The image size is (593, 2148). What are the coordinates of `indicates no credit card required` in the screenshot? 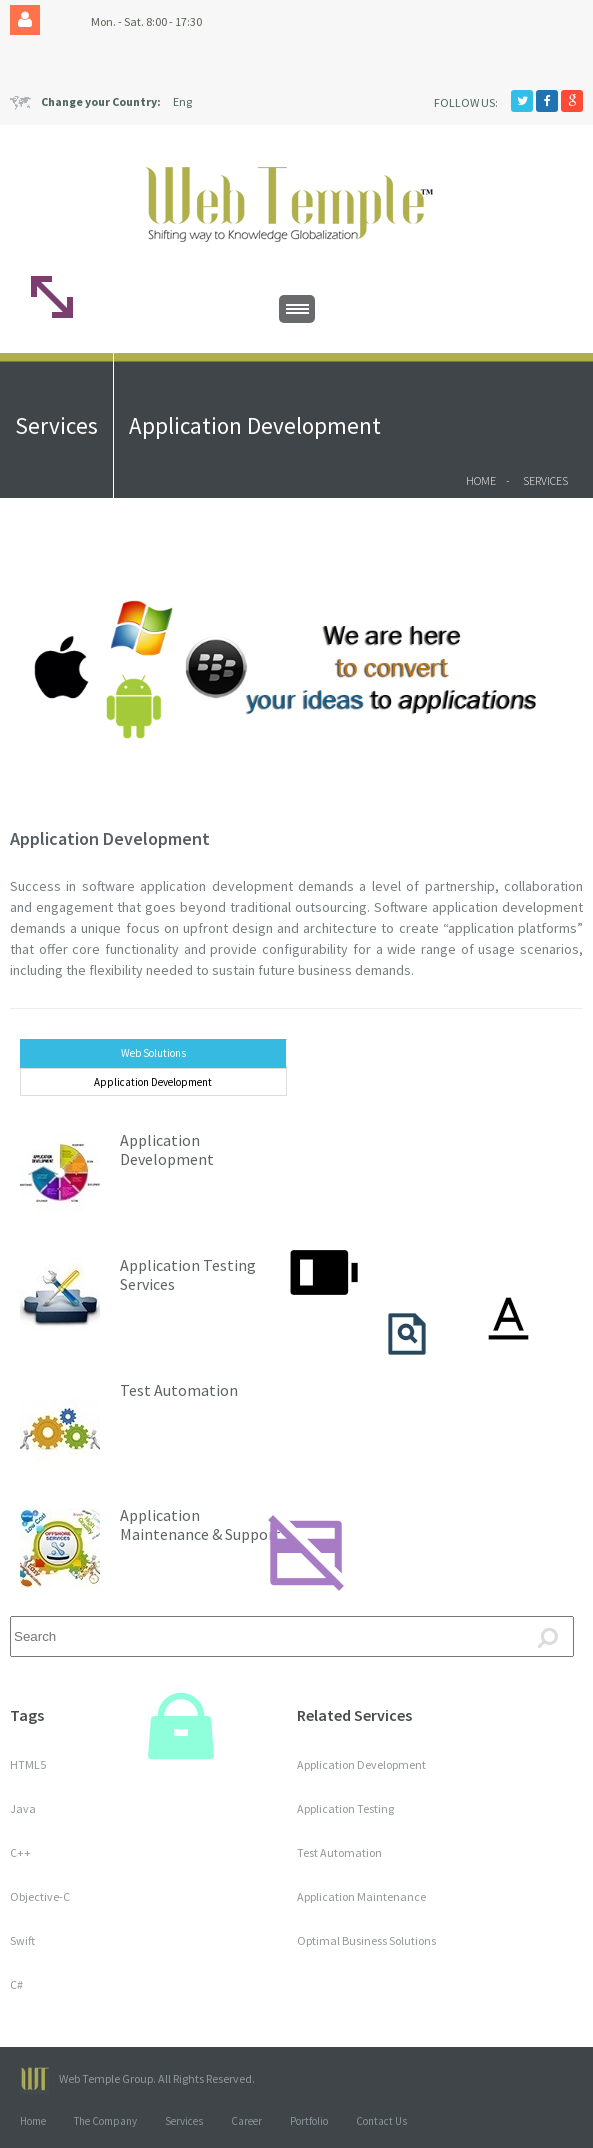 It's located at (306, 1553).